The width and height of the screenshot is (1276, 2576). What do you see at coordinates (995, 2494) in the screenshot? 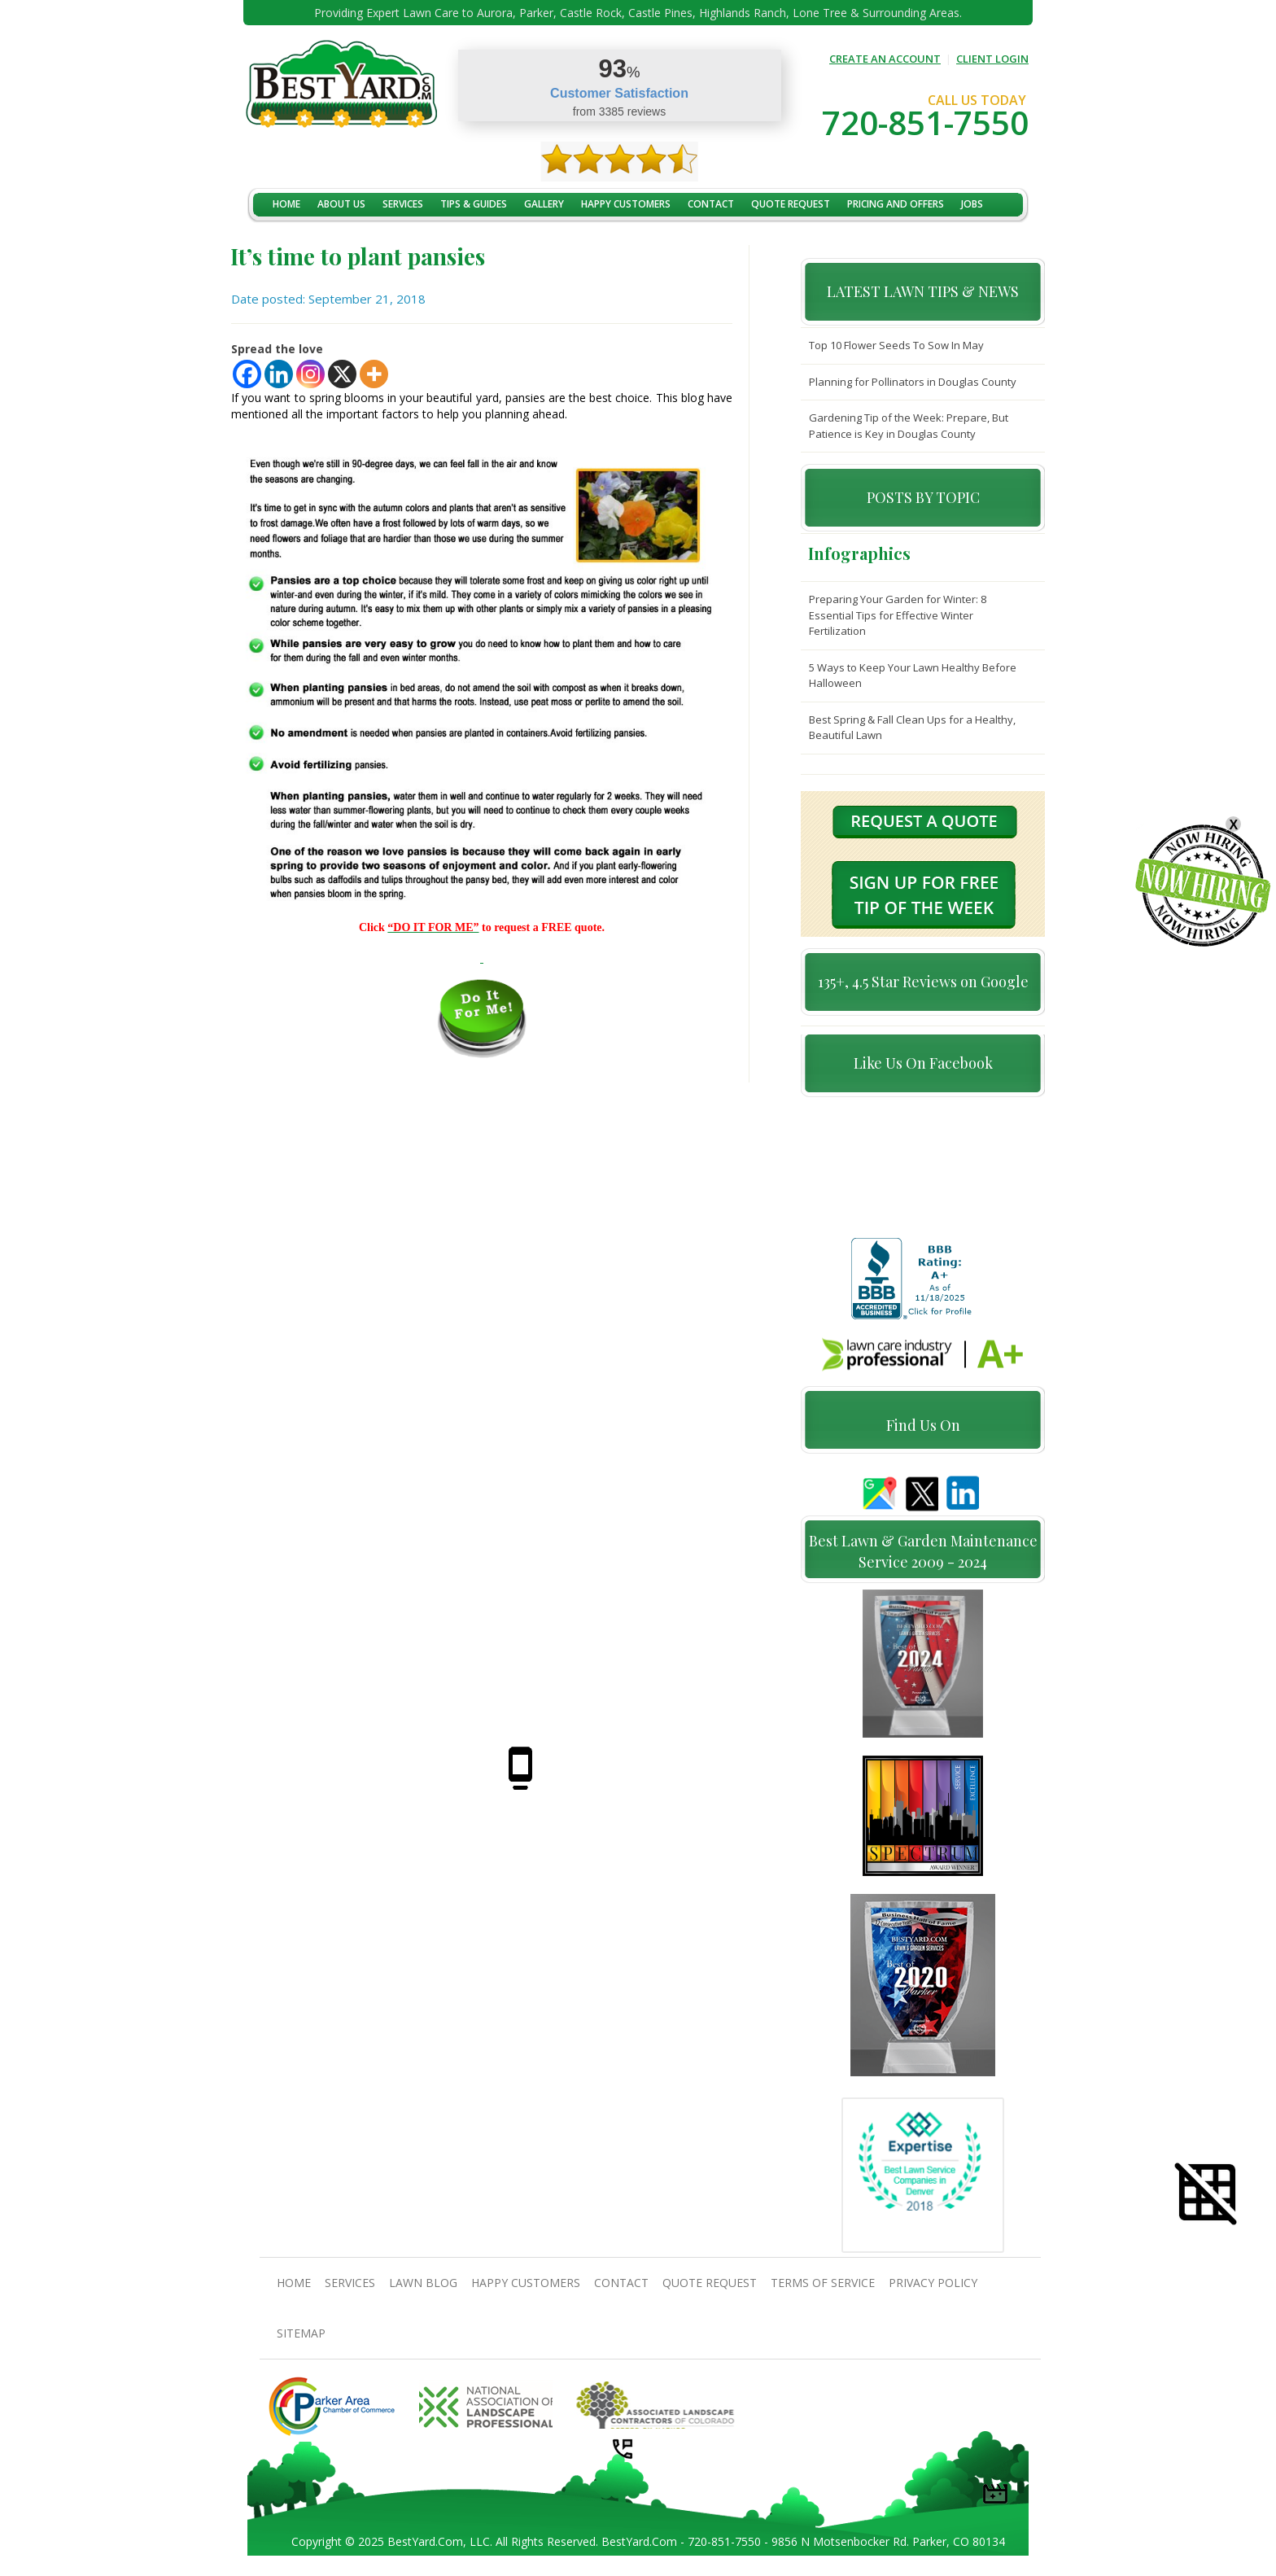
I see `apply filters or effects to a video` at bounding box center [995, 2494].